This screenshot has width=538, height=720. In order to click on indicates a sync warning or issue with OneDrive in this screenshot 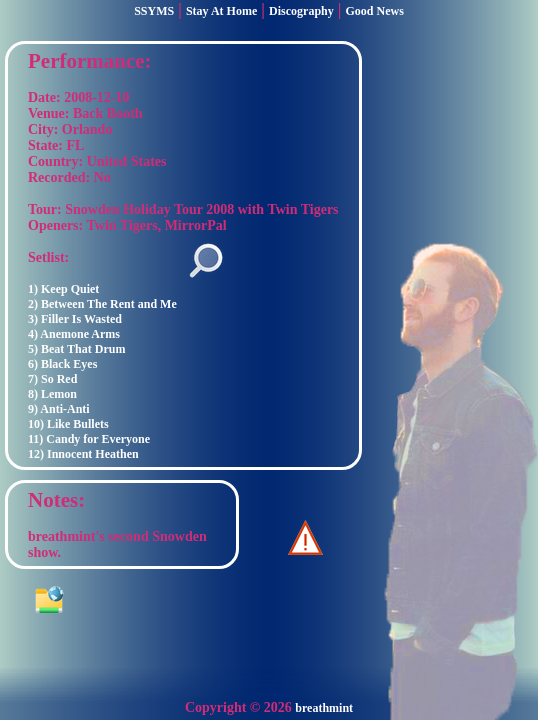, I will do `click(305, 537)`.